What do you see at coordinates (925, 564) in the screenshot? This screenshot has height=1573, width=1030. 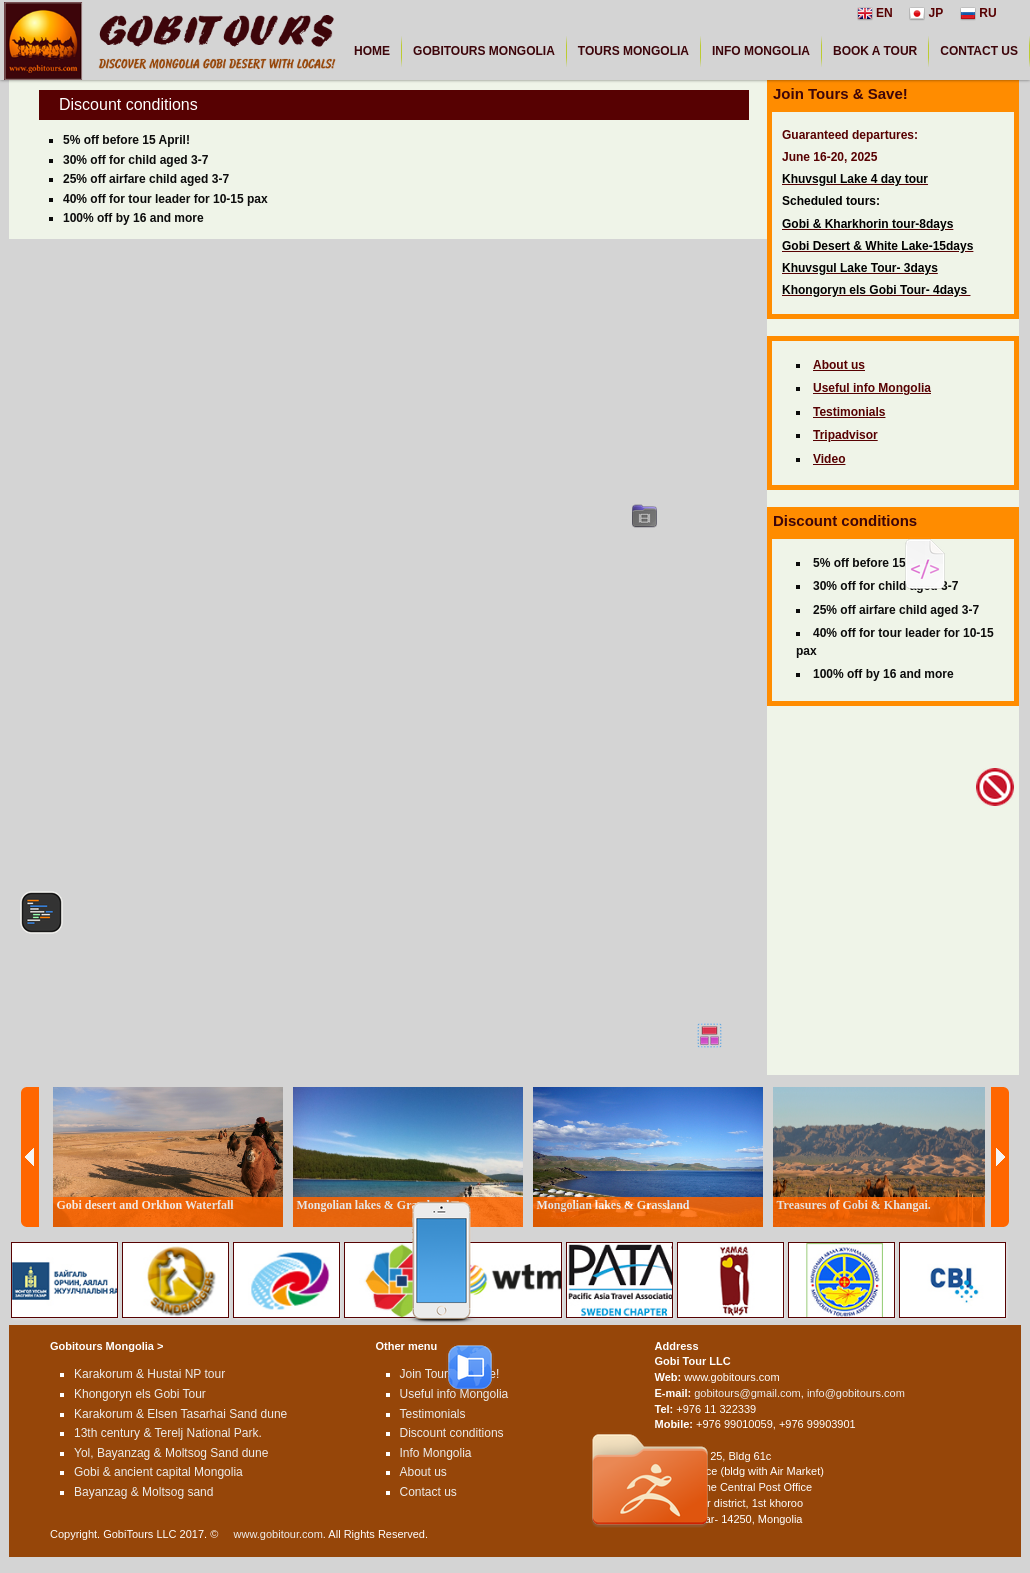 I see `an xml or markup language file` at bounding box center [925, 564].